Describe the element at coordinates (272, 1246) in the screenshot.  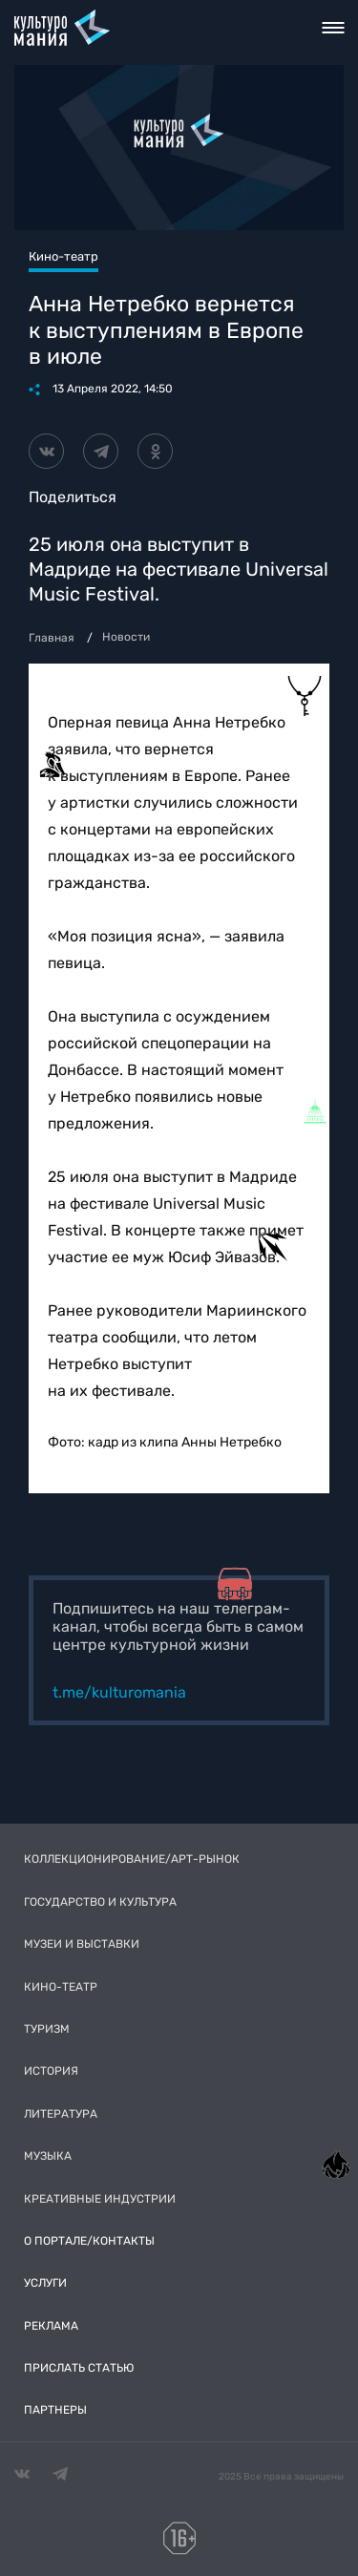
I see `indicates lightning or electrical storm warning` at that location.